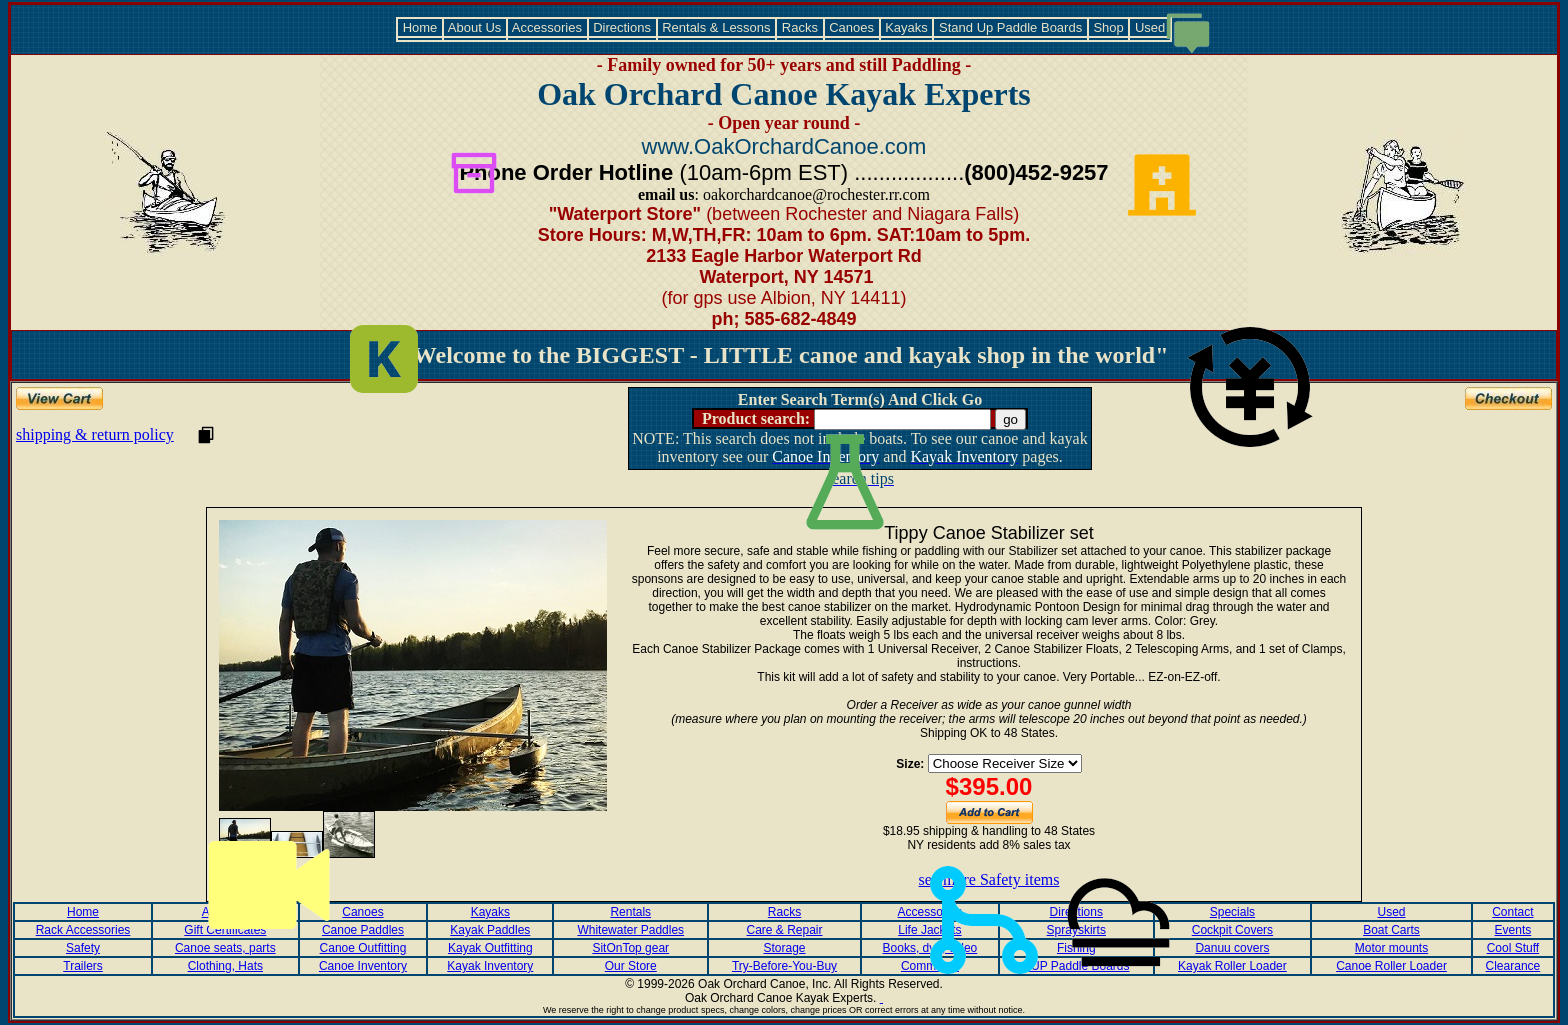 The width and height of the screenshot is (1568, 1025). I want to click on copy file to clipboard, so click(206, 435).